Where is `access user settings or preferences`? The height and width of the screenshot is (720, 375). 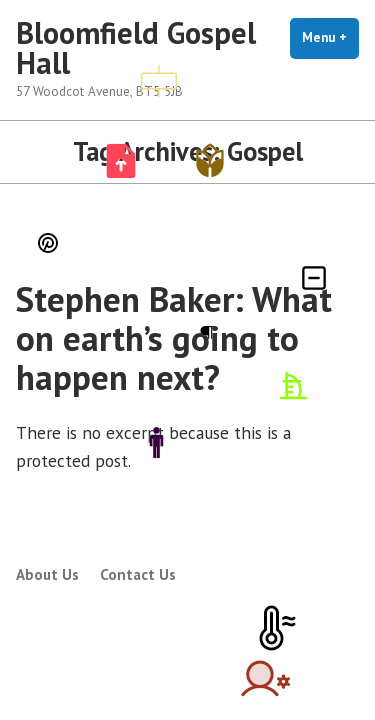 access user settings or preferences is located at coordinates (264, 680).